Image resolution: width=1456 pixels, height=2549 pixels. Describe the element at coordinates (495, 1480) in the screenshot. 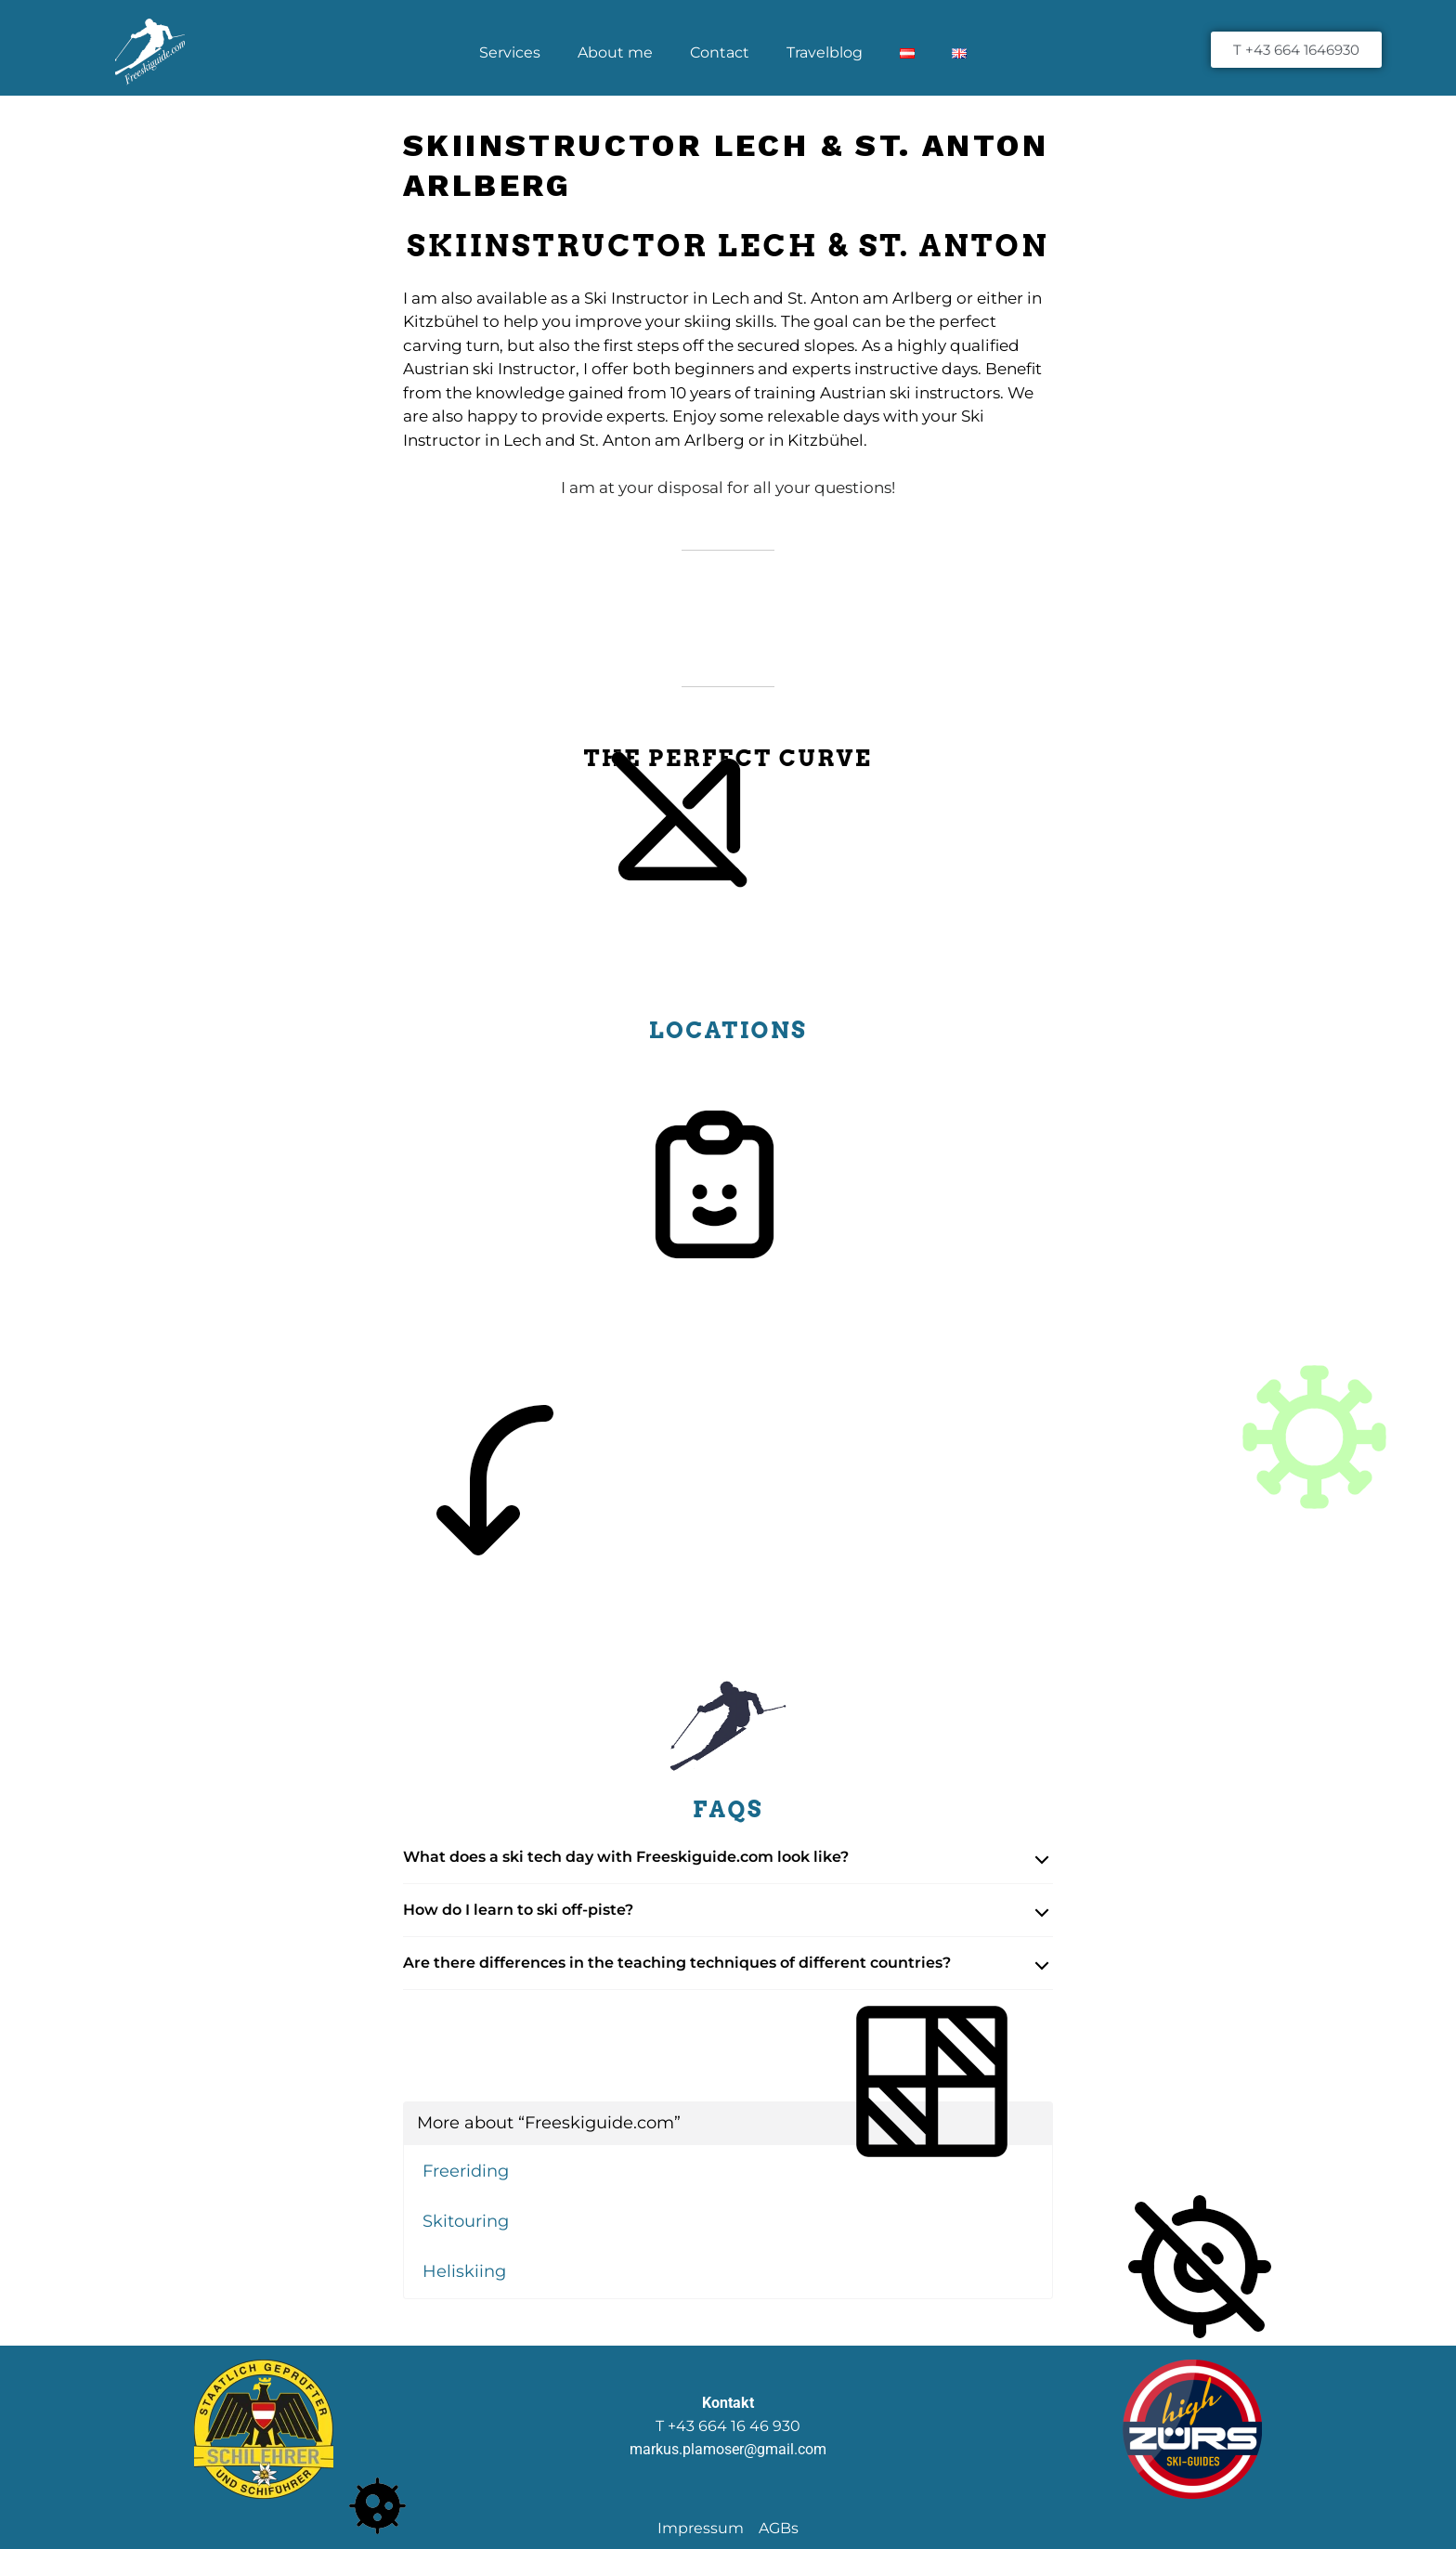

I see `go back and down in navigation` at that location.